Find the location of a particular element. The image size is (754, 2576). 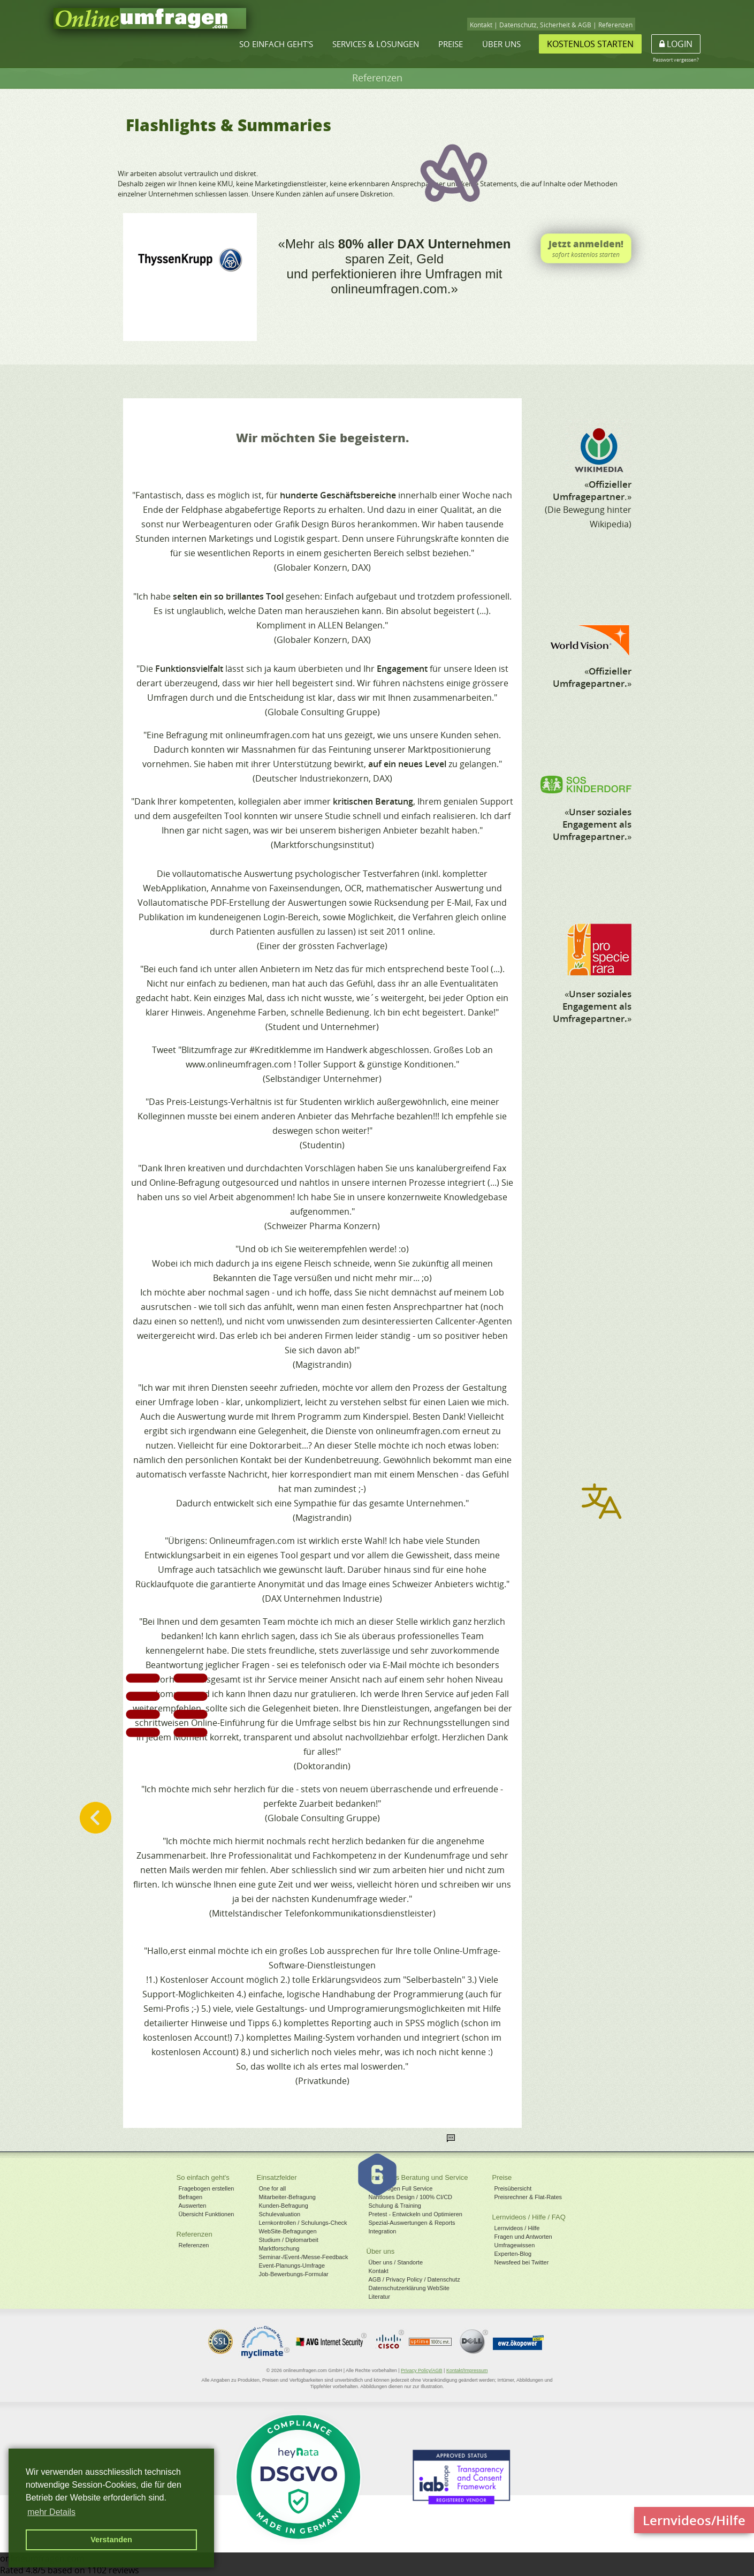

translate text to another language is located at coordinates (600, 1502).